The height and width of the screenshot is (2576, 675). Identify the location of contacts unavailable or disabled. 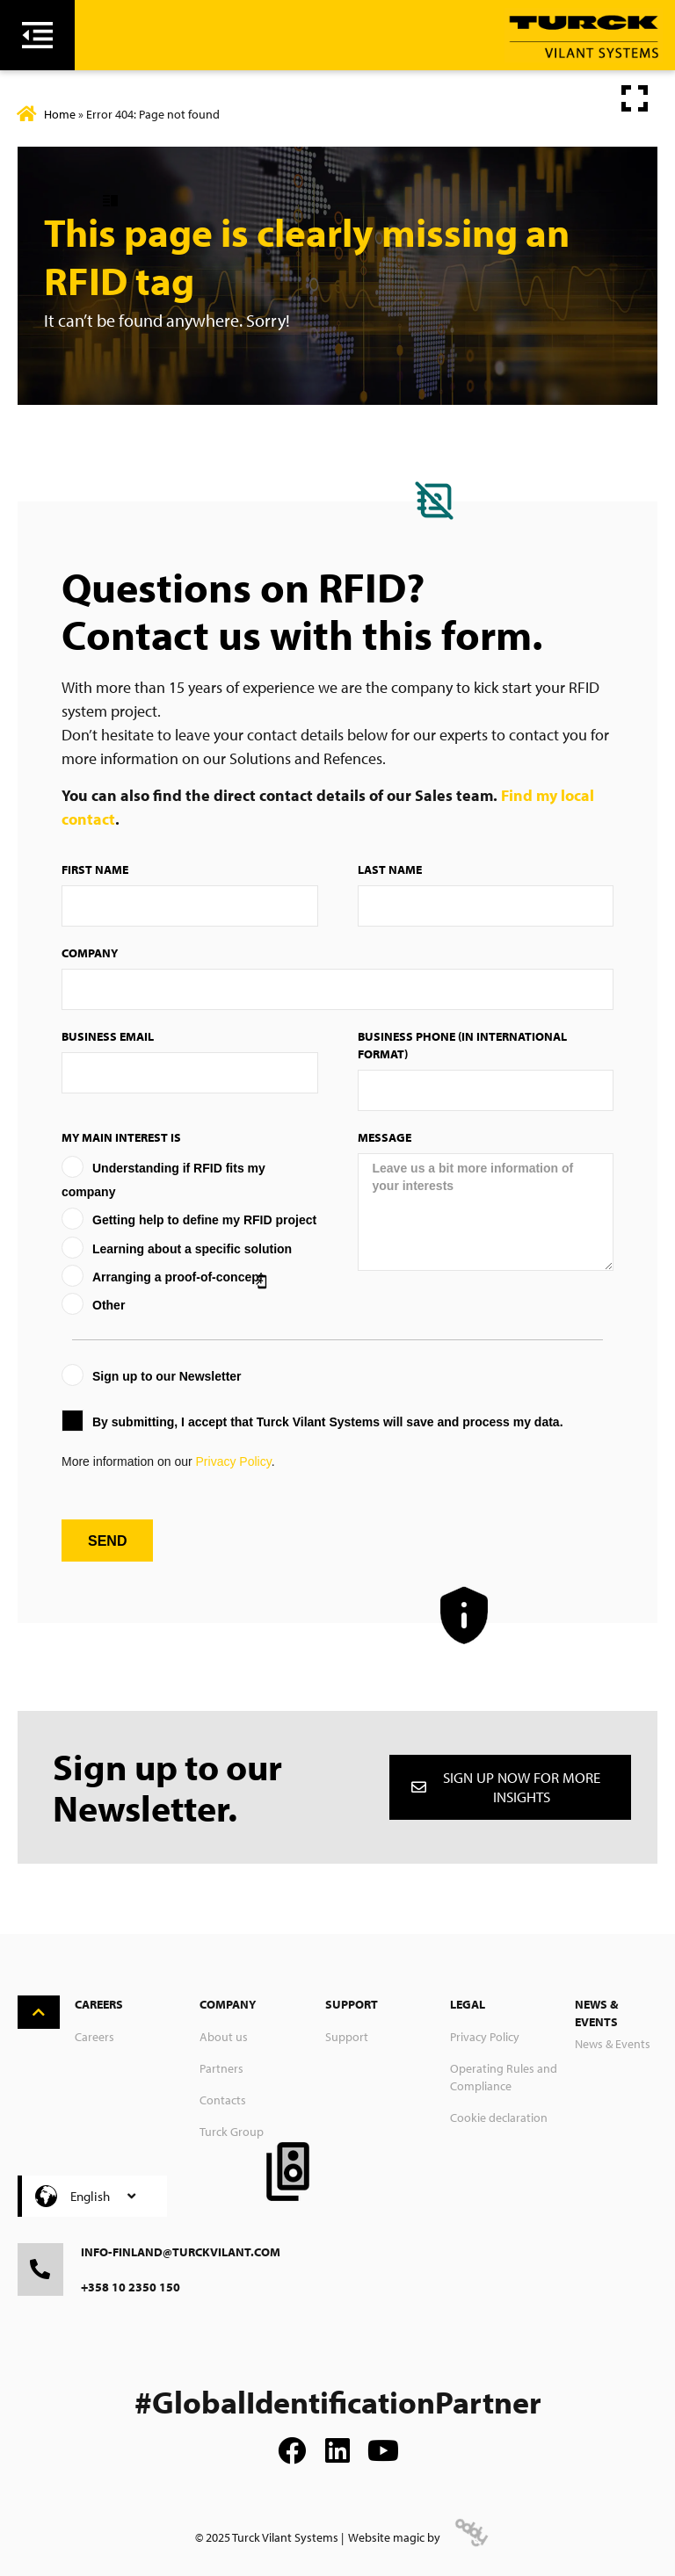
(434, 501).